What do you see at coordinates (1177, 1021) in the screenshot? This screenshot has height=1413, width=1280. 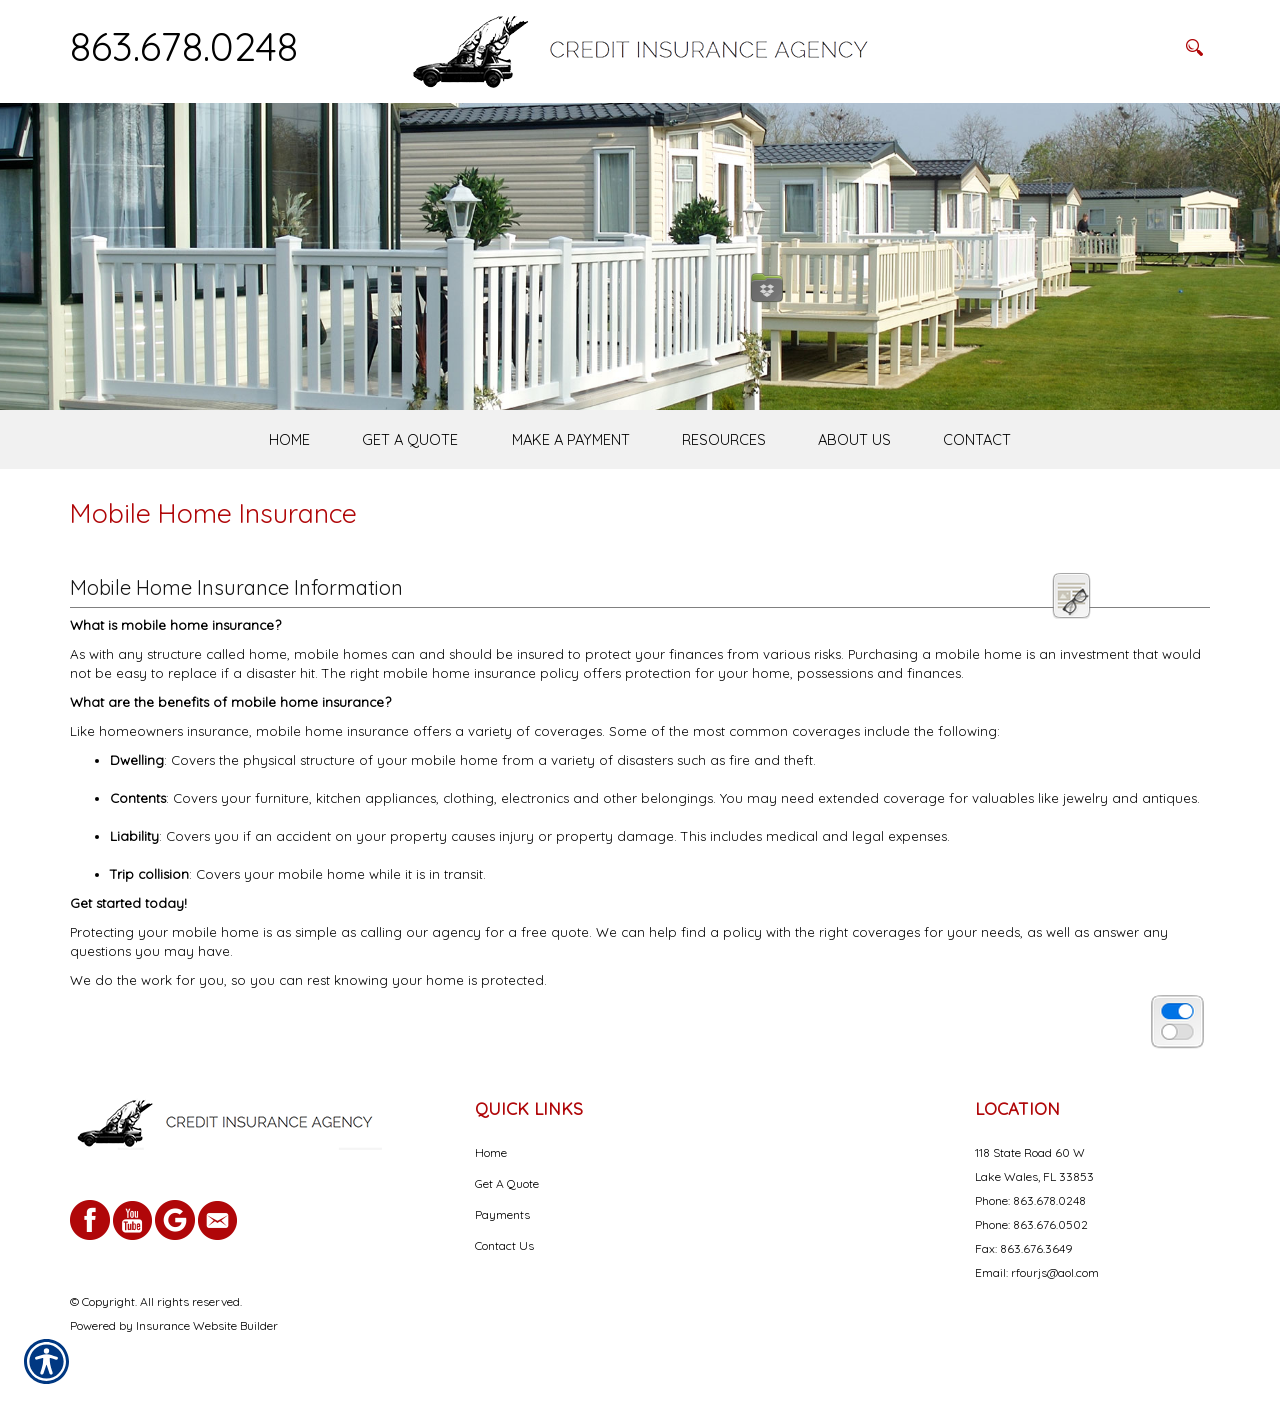 I see `open gnome tweaks application` at bounding box center [1177, 1021].